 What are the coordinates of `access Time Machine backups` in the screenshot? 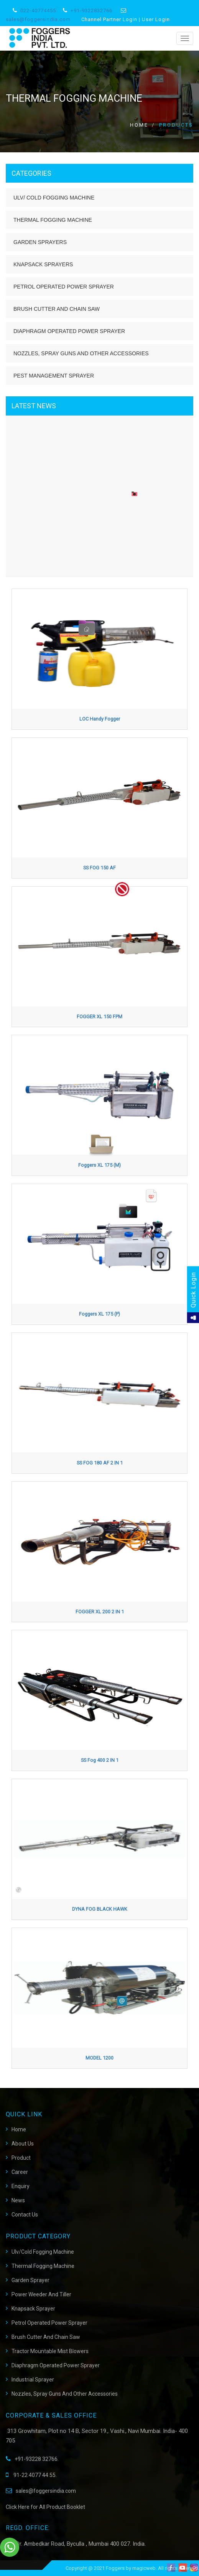 It's located at (161, 1259).